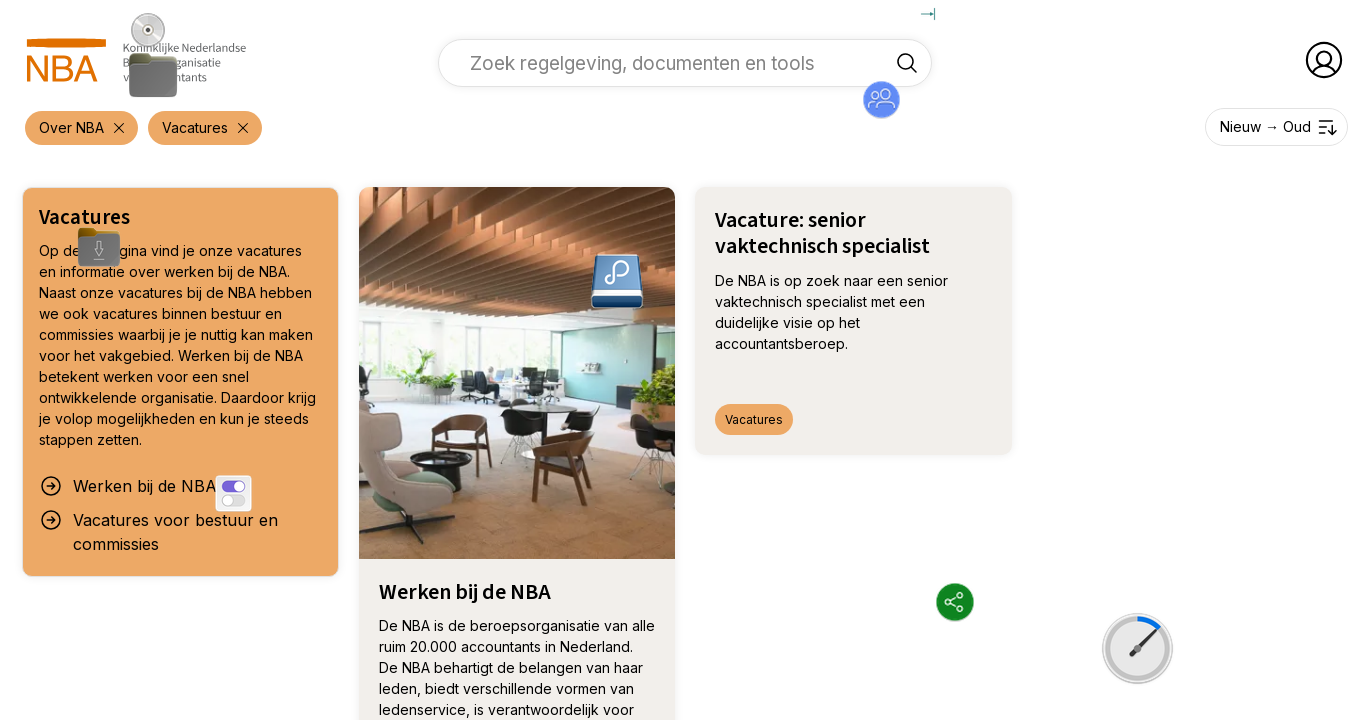 Image resolution: width=1370 pixels, height=720 pixels. I want to click on open sysprof system profiler application, so click(1137, 648).